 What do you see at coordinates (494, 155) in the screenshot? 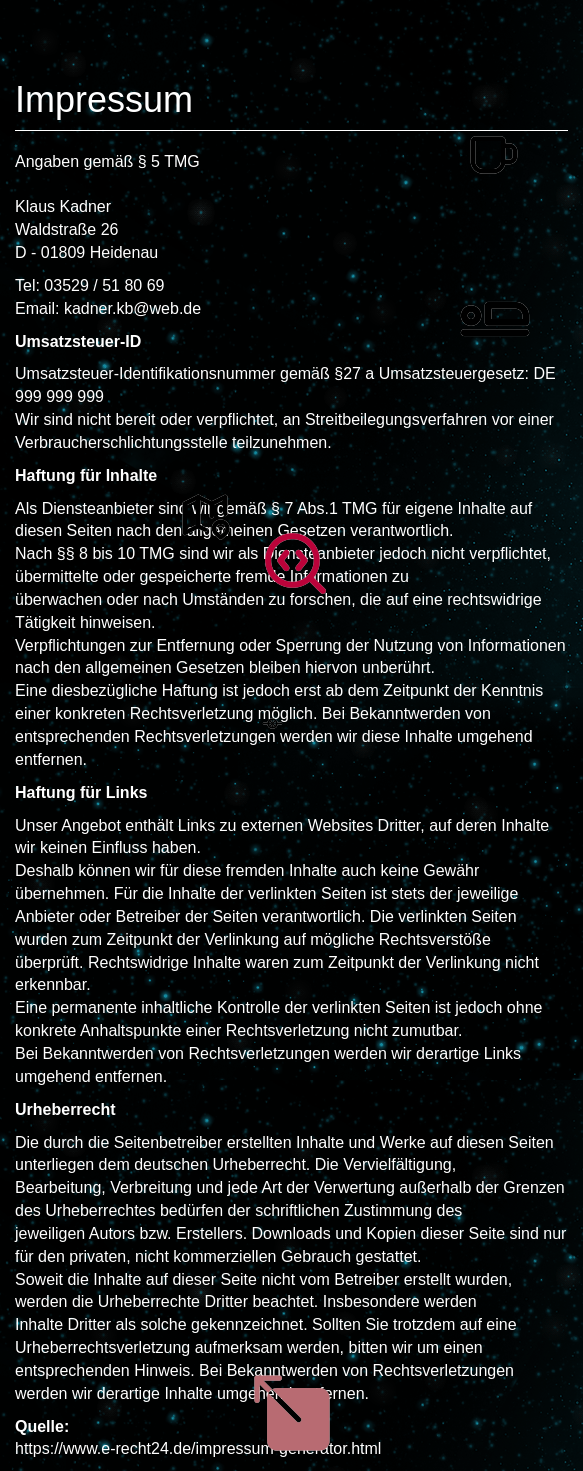
I see `access coffee break or pause timer` at bounding box center [494, 155].